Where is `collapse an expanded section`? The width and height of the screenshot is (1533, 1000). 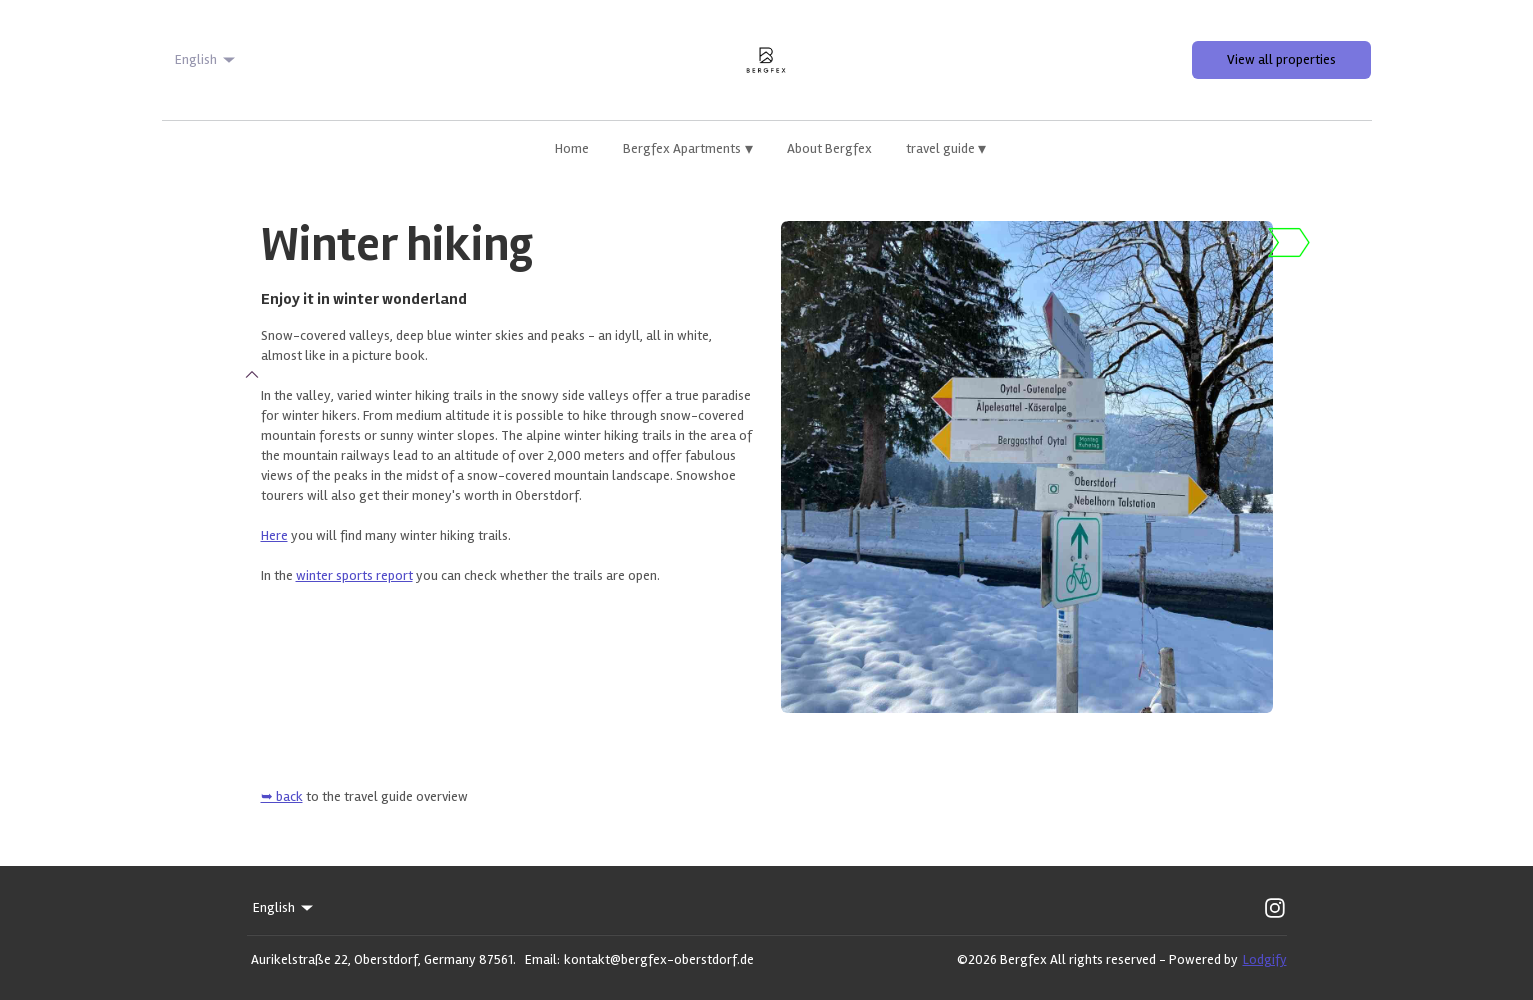
collapse an expanded section is located at coordinates (252, 375).